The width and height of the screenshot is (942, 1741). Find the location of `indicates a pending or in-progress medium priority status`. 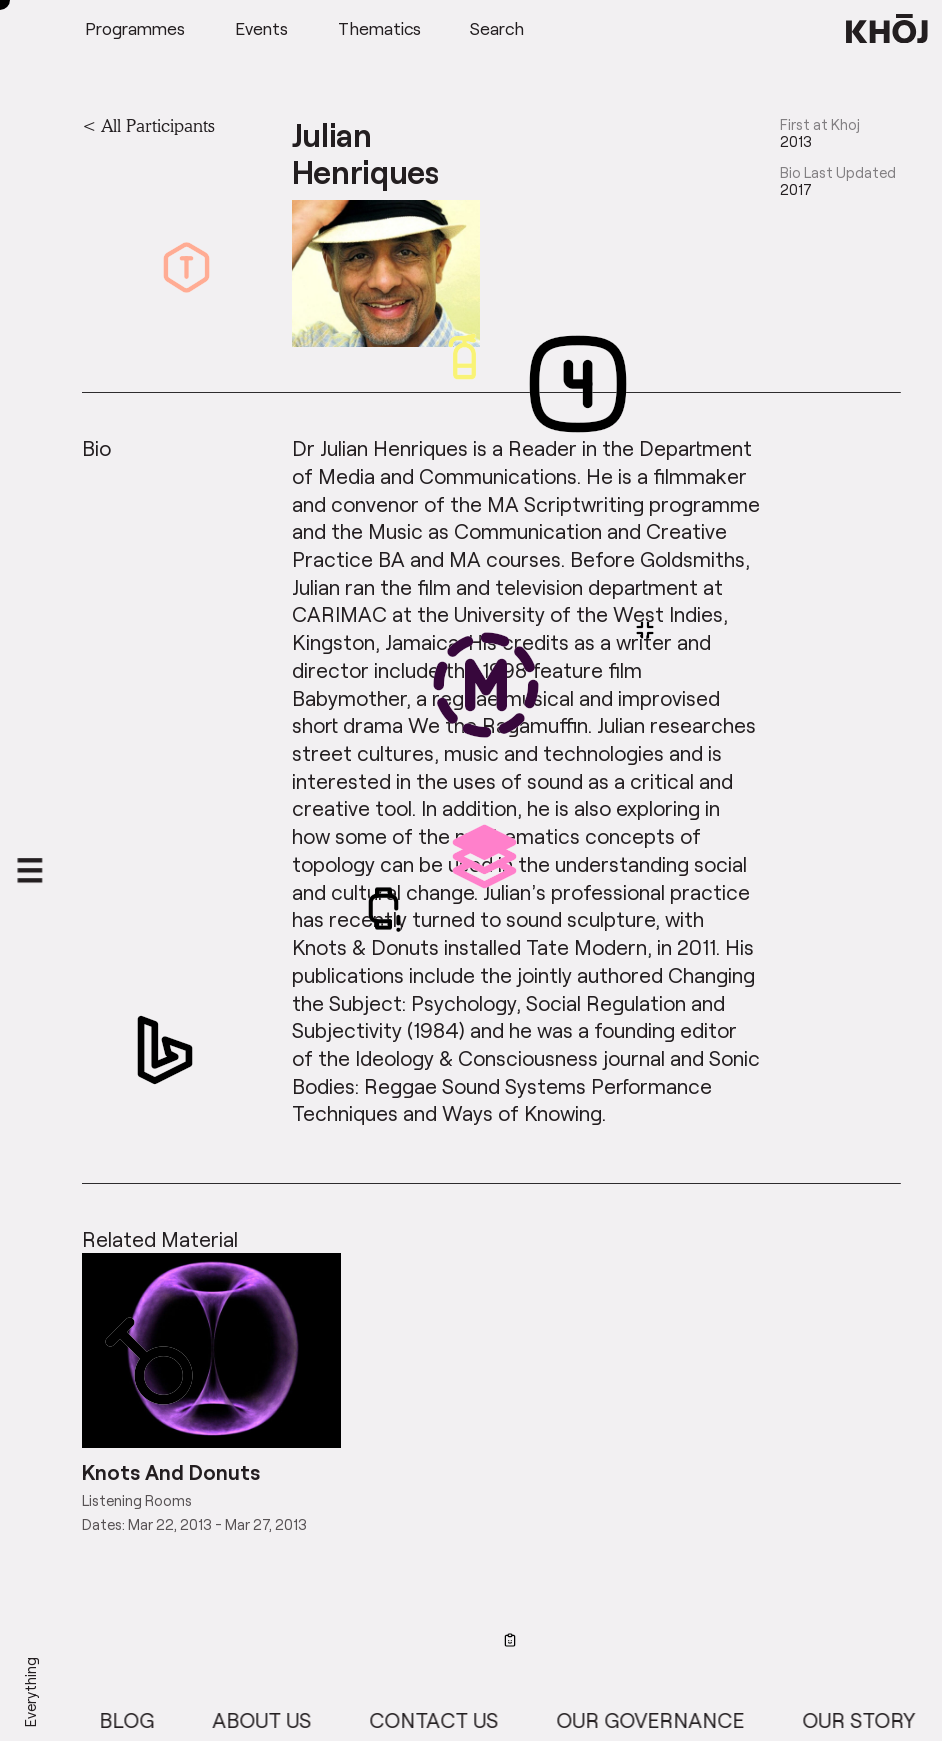

indicates a pending or in-progress medium priority status is located at coordinates (486, 685).